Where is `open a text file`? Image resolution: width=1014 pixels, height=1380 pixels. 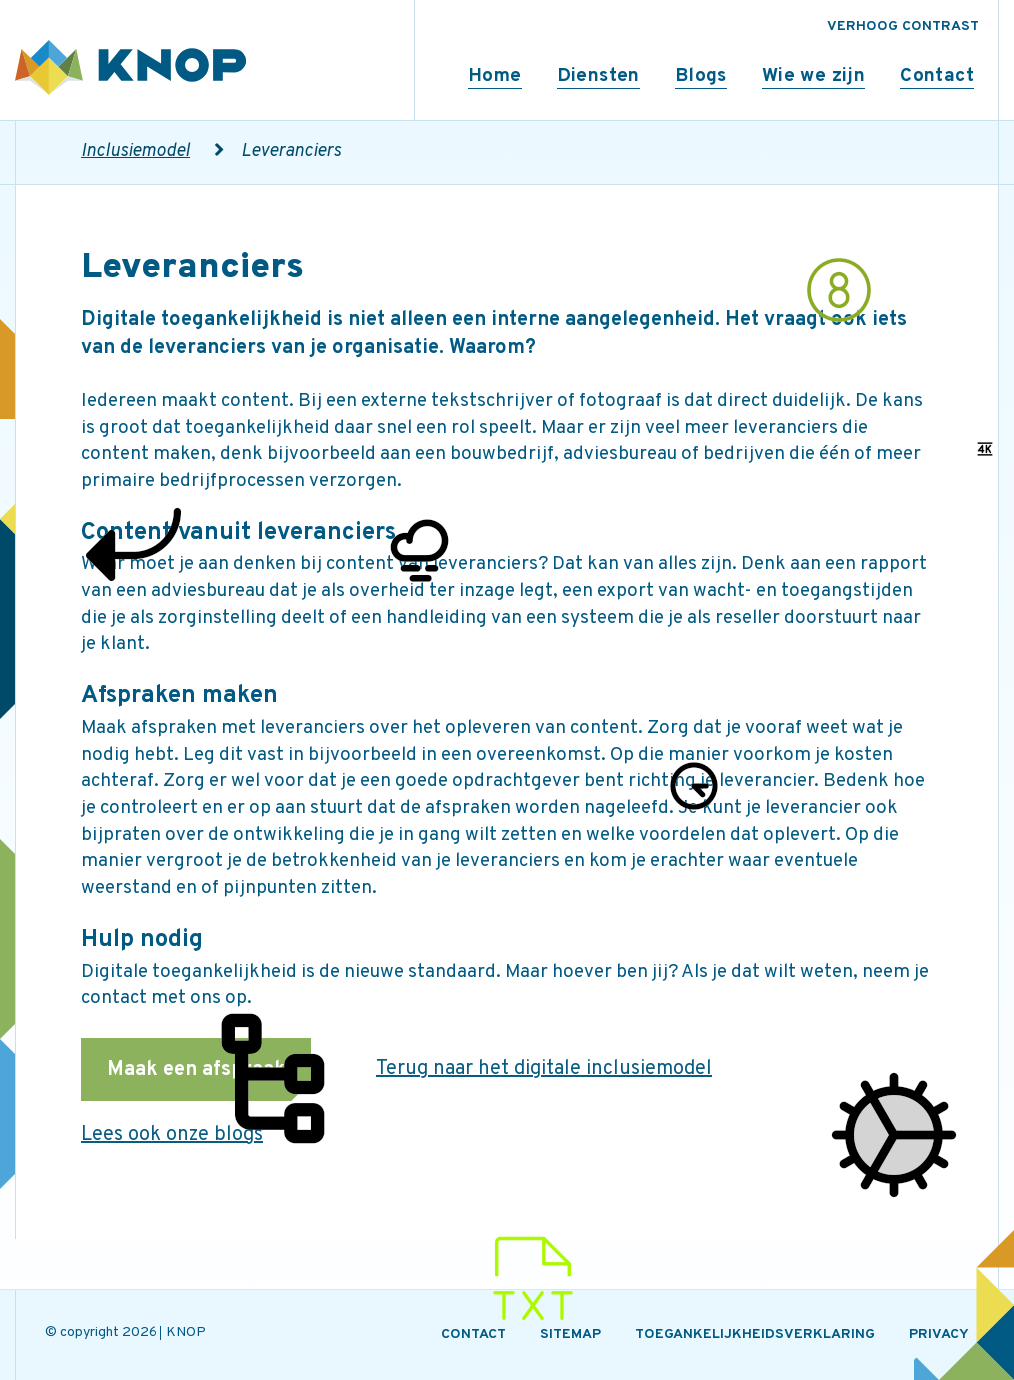 open a text file is located at coordinates (533, 1282).